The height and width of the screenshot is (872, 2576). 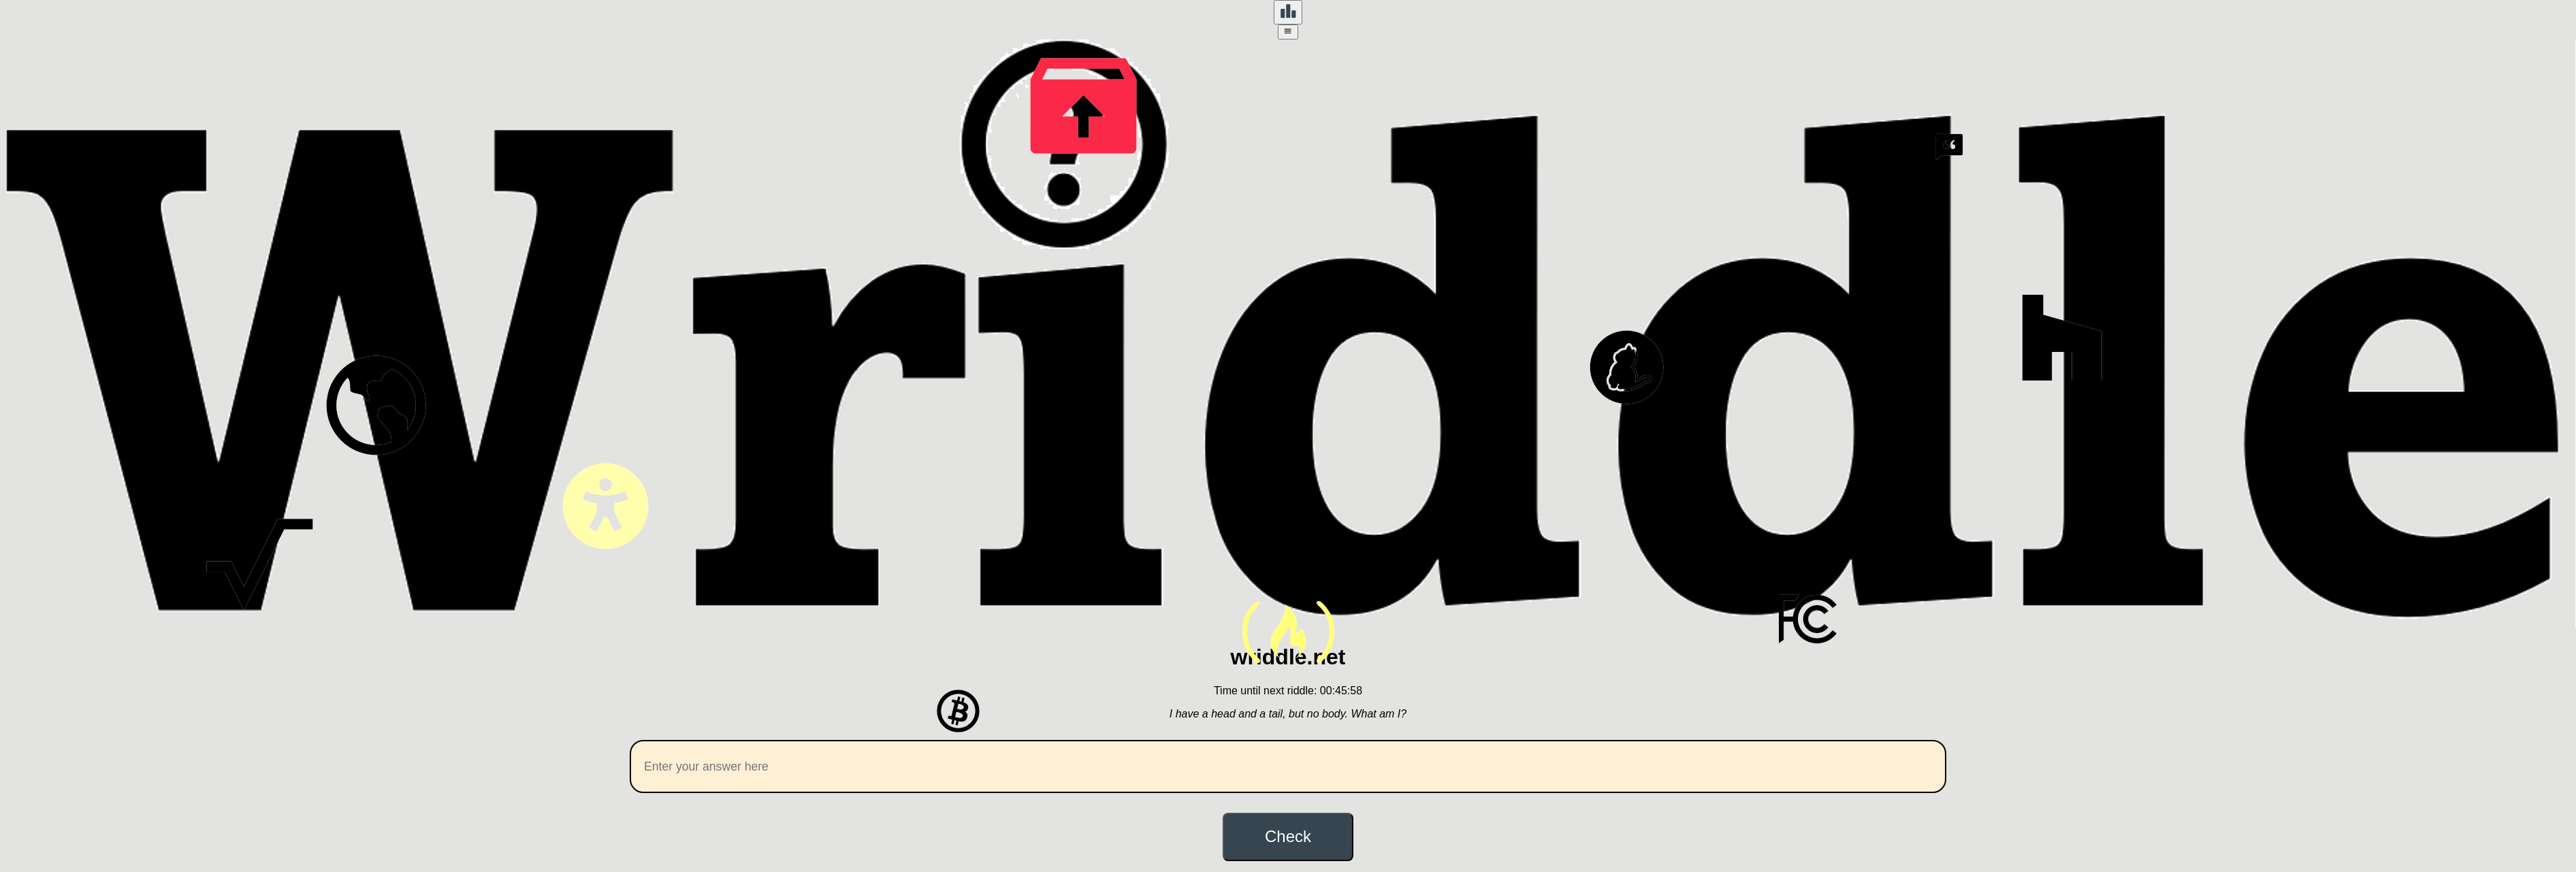 I want to click on view bitcoin wallet or balance, so click(x=958, y=711).